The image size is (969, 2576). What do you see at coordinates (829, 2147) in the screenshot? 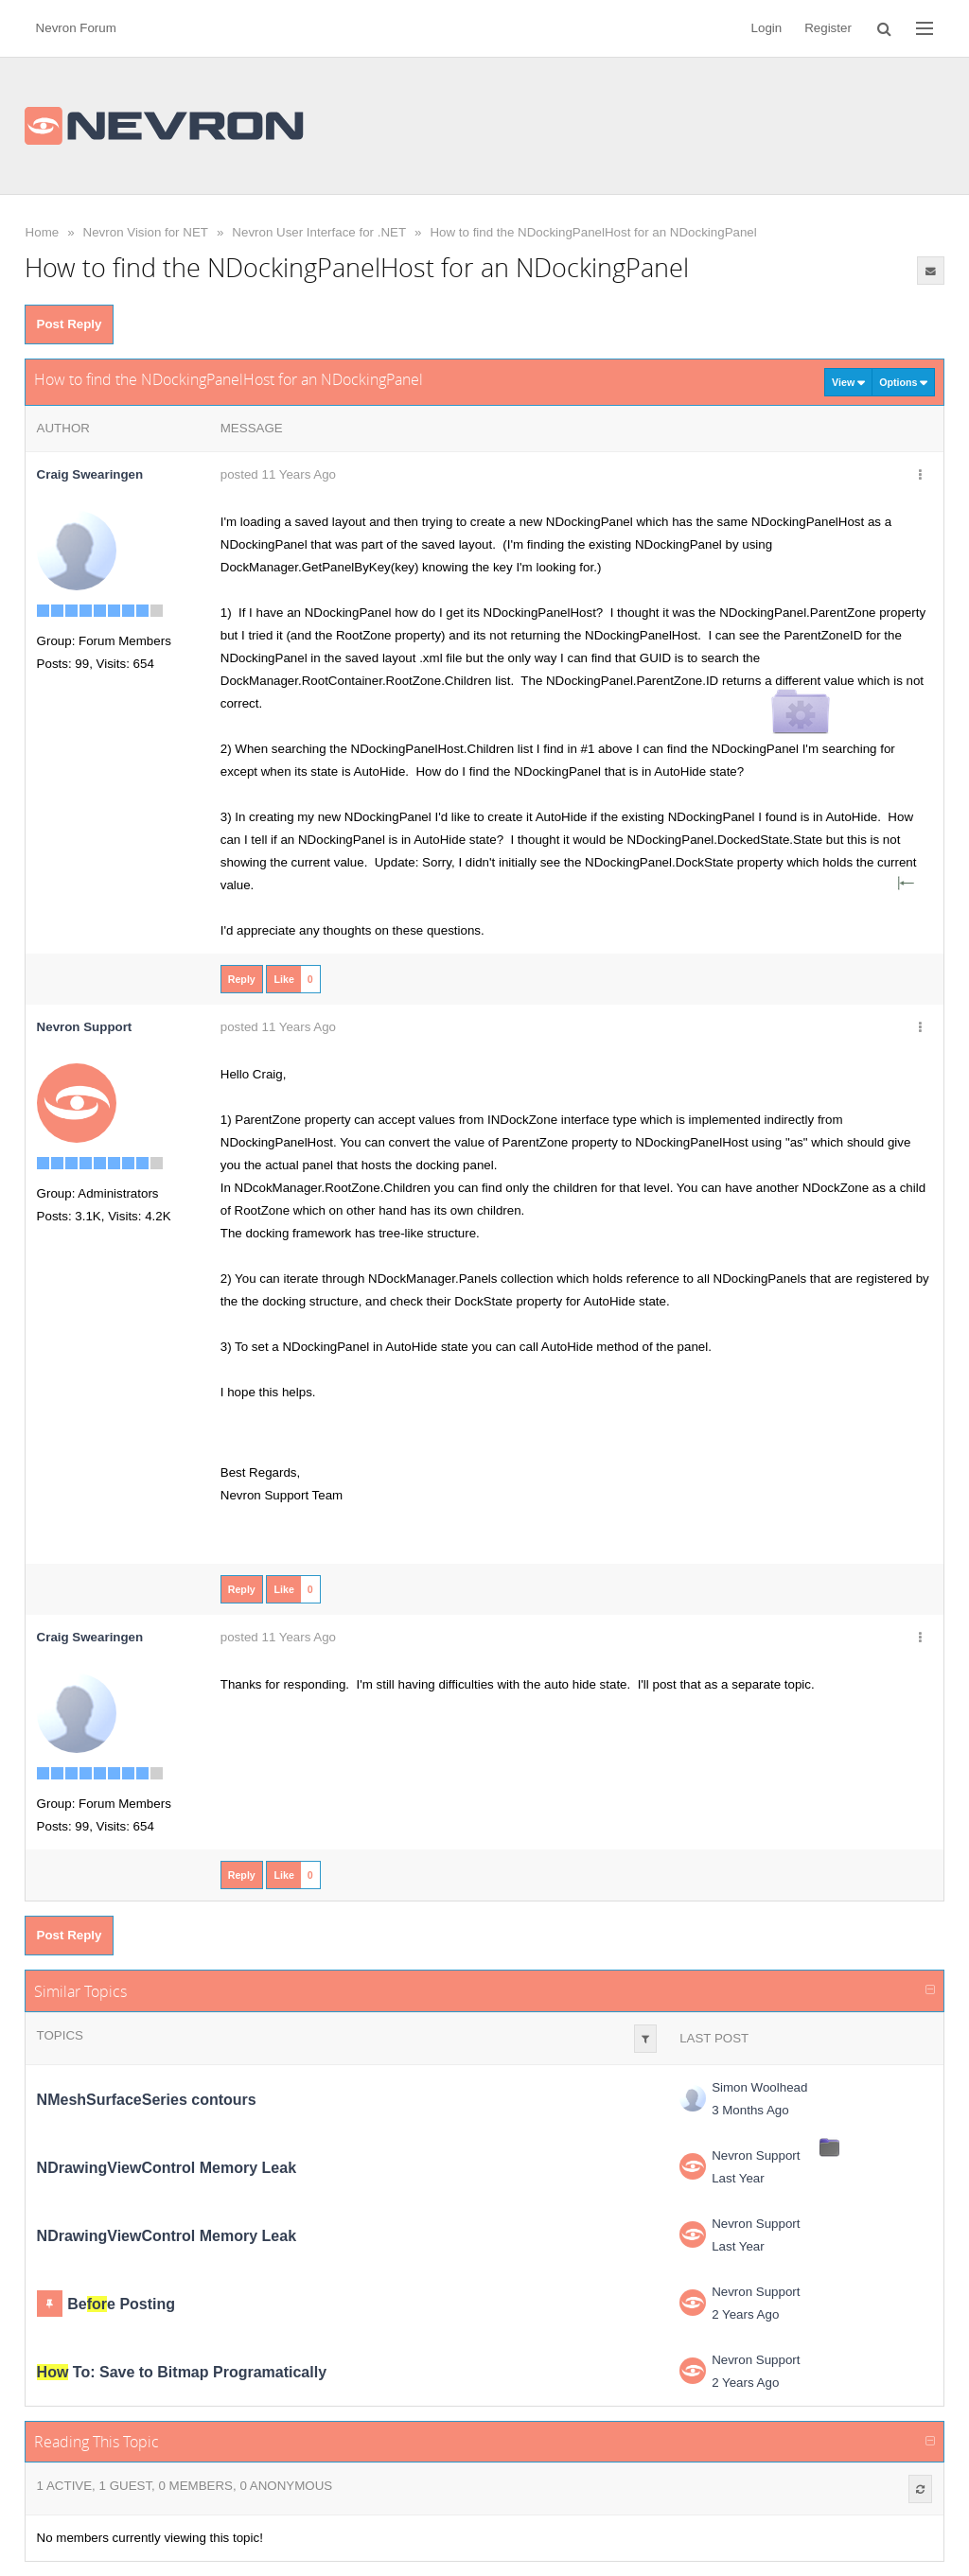
I see `open folder to view contents` at bounding box center [829, 2147].